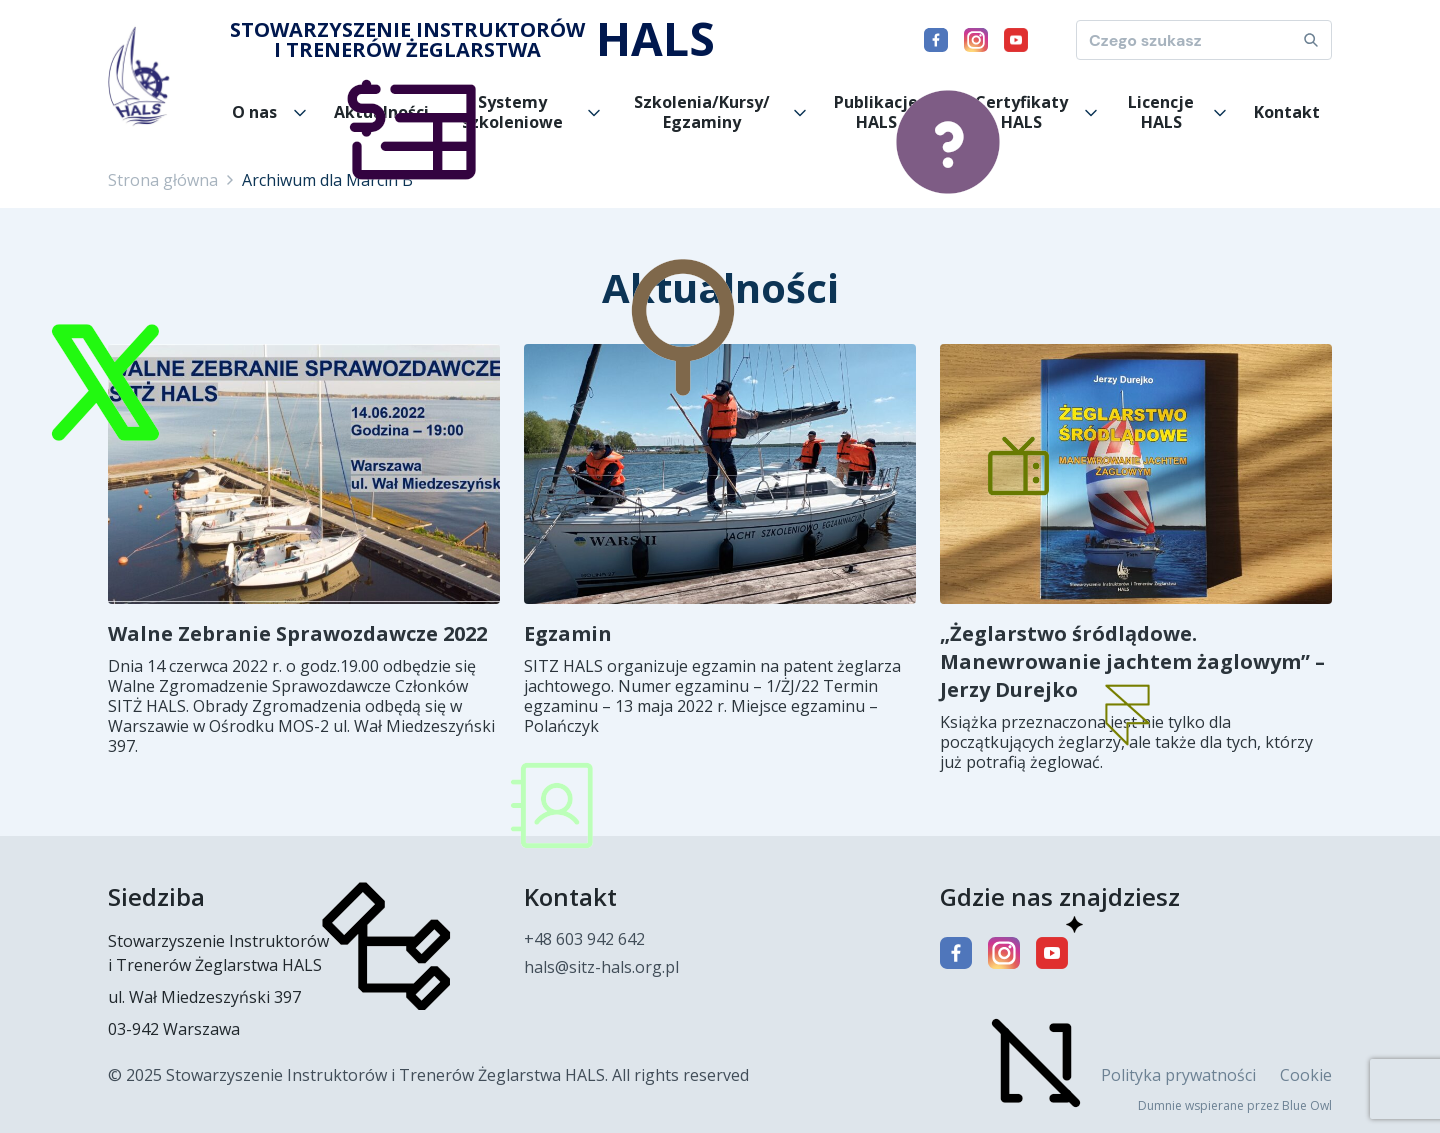 This screenshot has width=1440, height=1133. I want to click on view invoice details, so click(414, 132).